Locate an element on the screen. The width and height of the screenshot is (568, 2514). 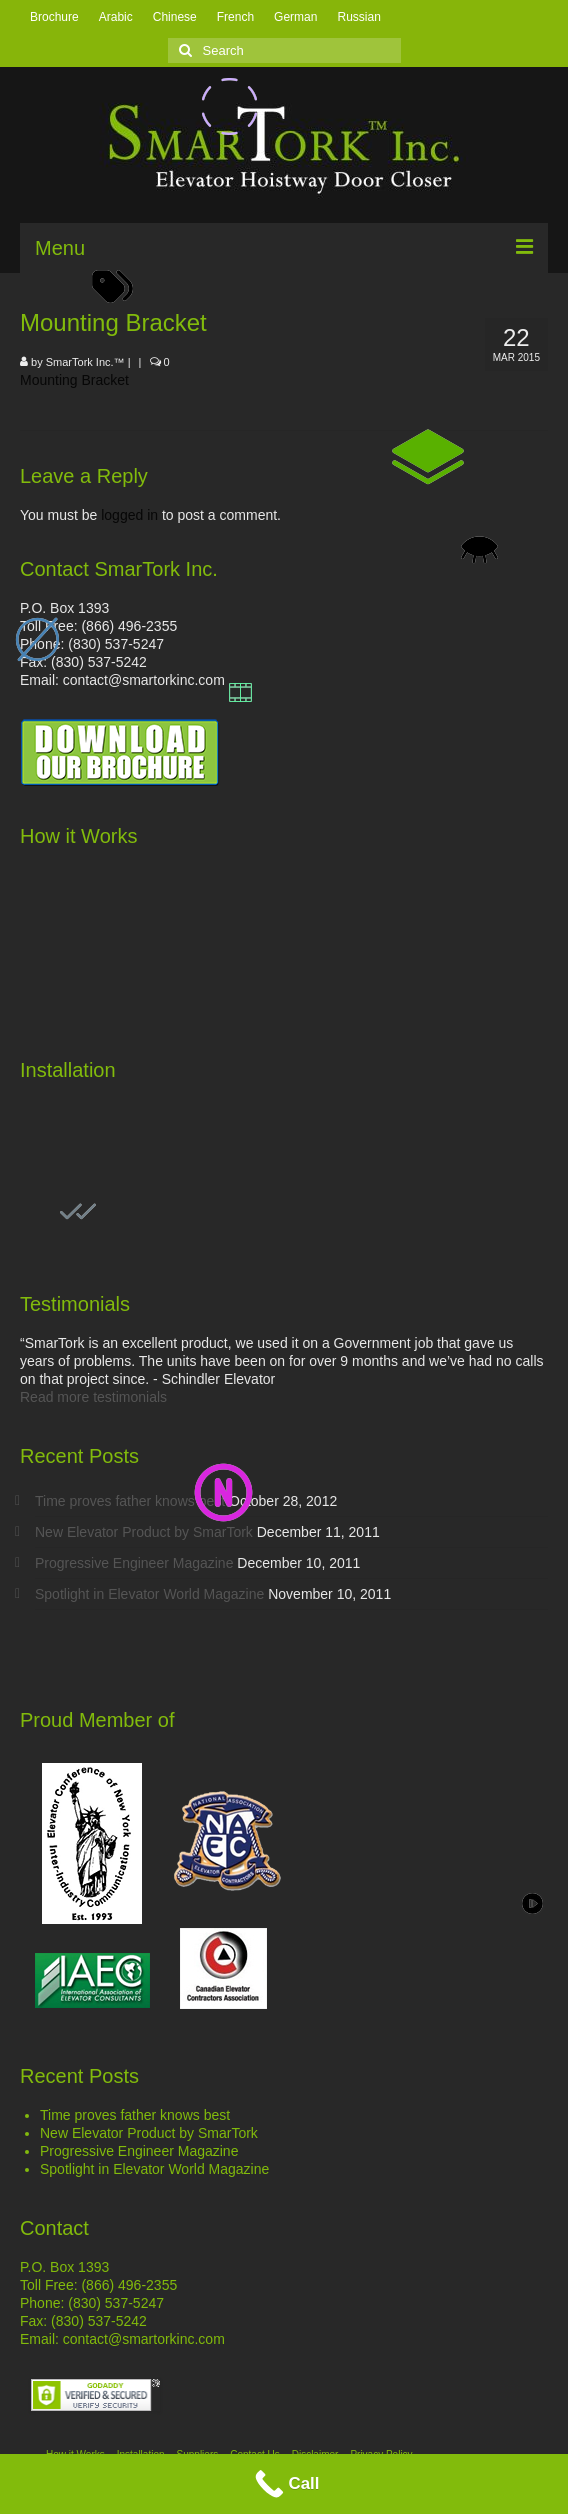
indicates a north direction marker on a map or compass is located at coordinates (223, 1492).